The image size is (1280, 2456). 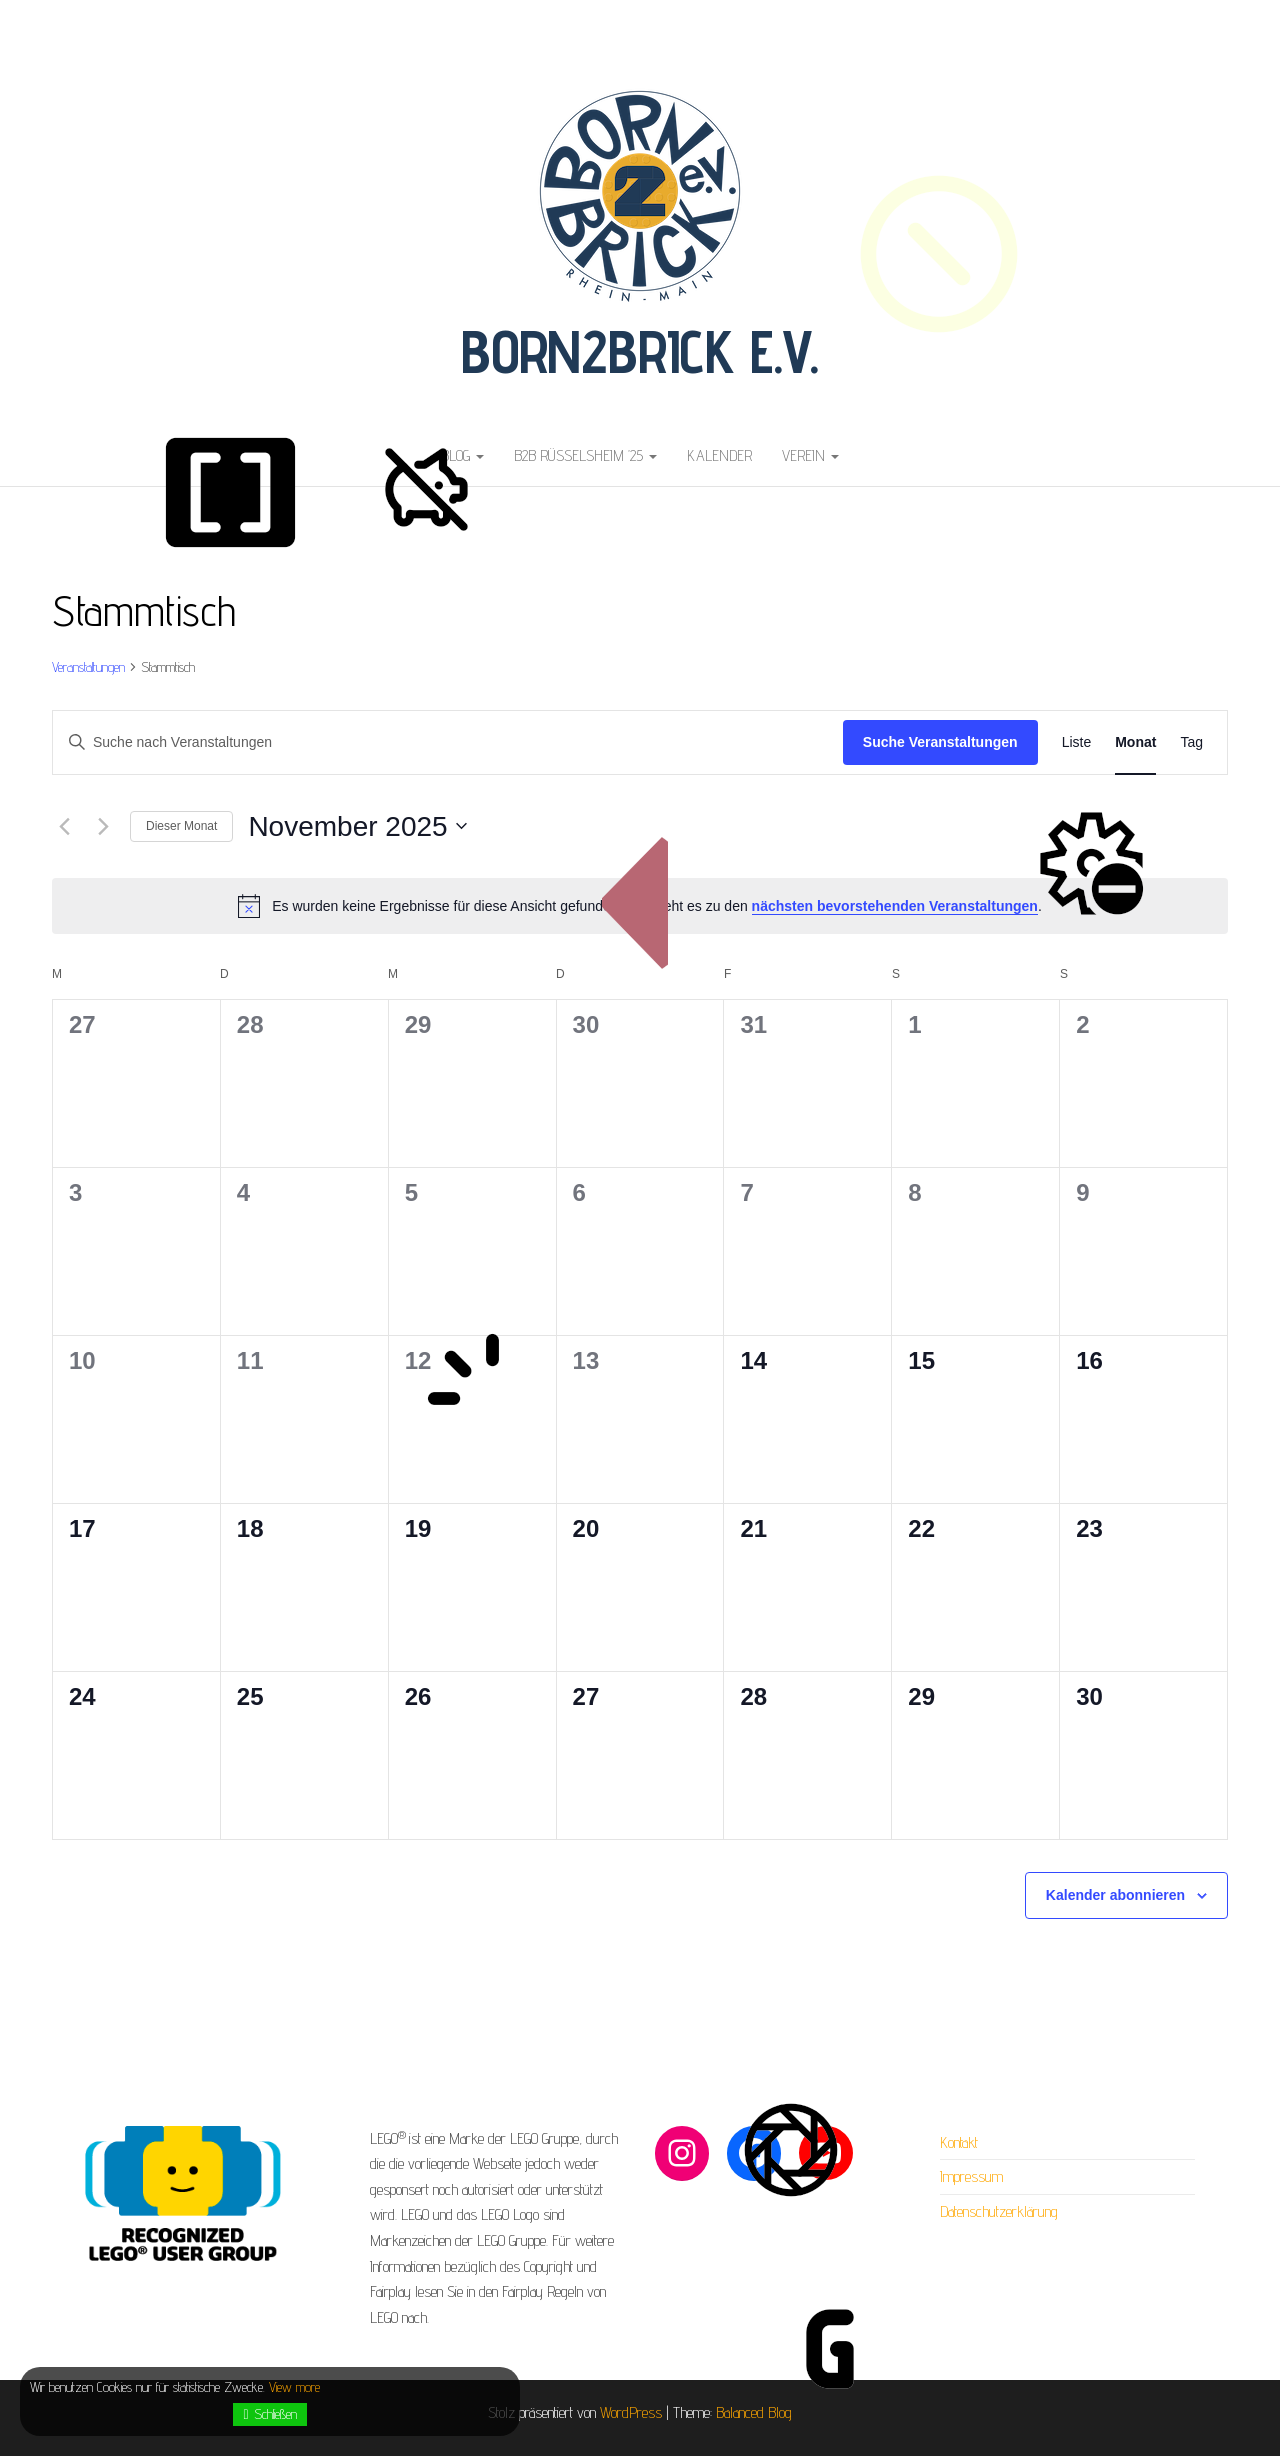 I want to click on exclude file or folder from settings, so click(x=1091, y=863).